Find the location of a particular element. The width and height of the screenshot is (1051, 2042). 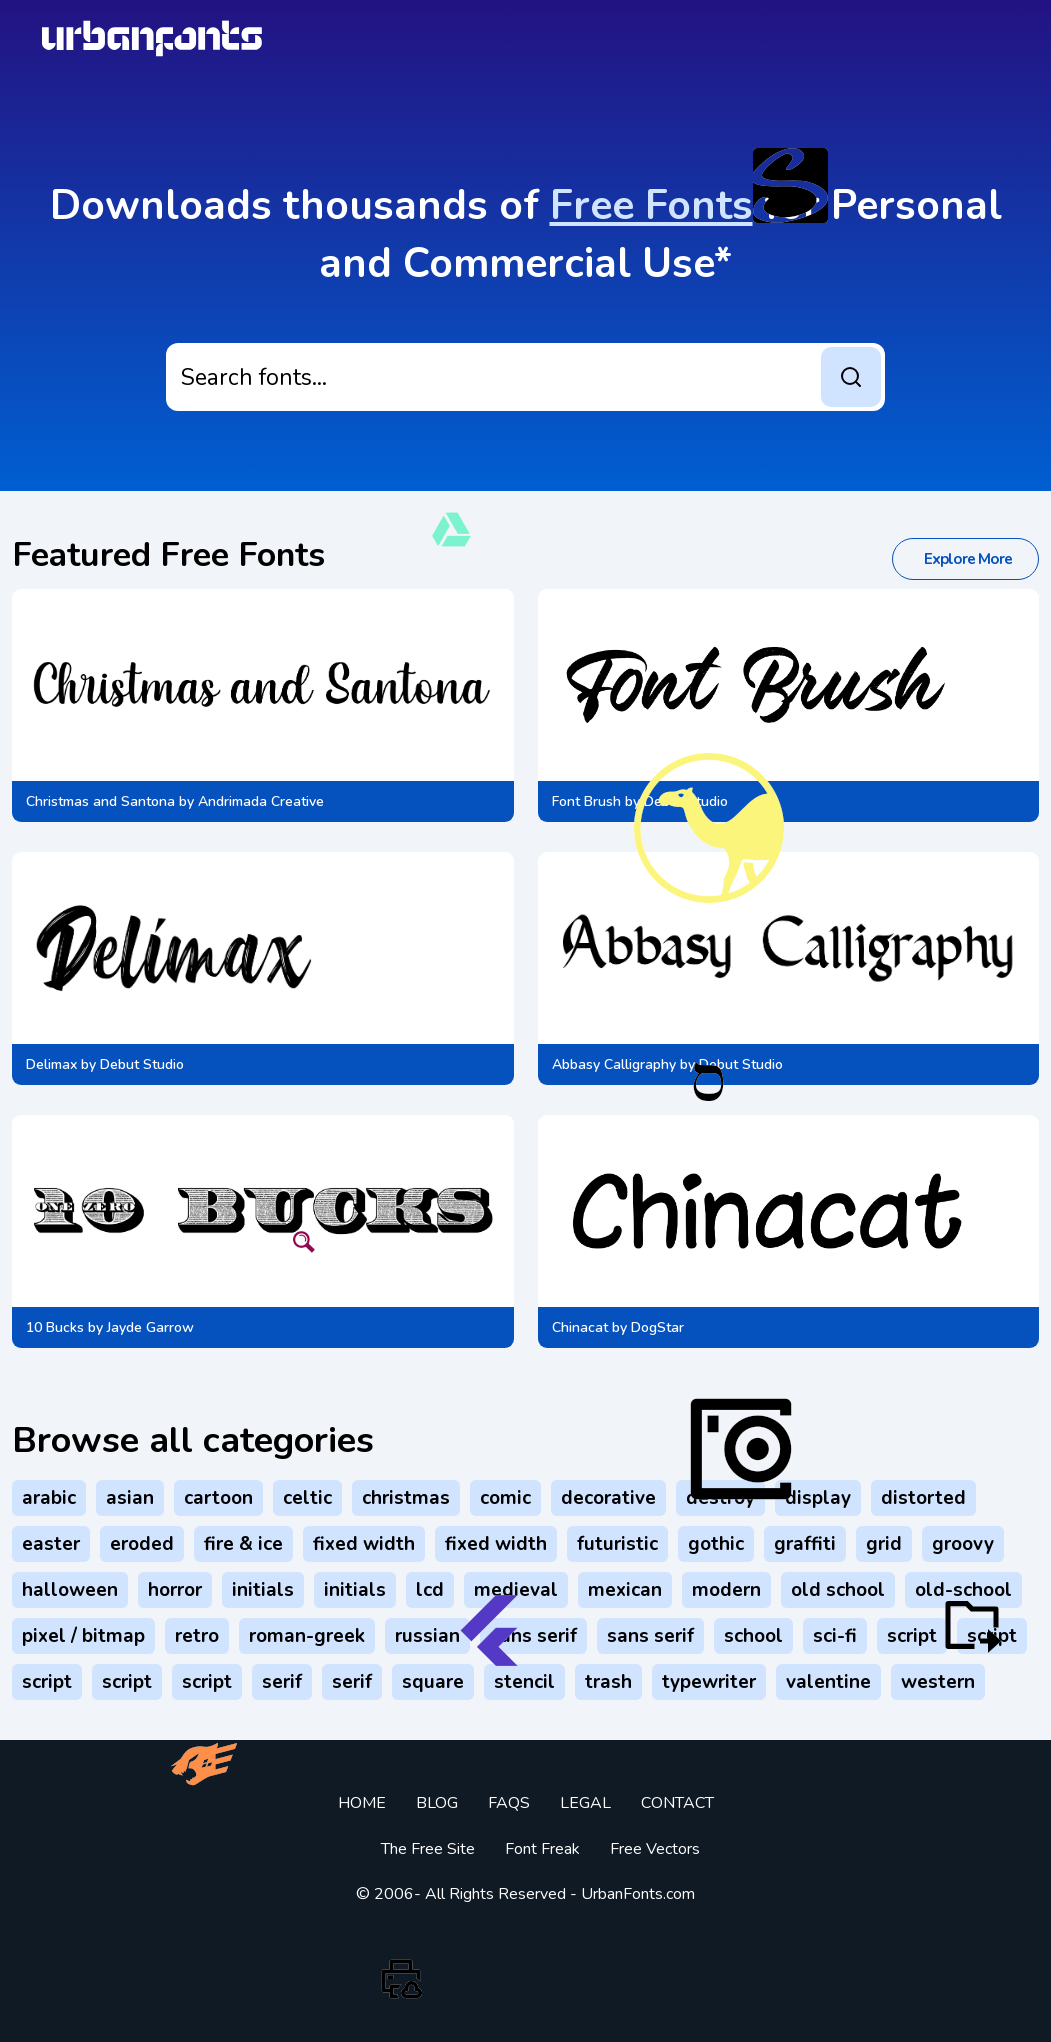

open SearXNG privacy-focused search engine is located at coordinates (304, 1242).